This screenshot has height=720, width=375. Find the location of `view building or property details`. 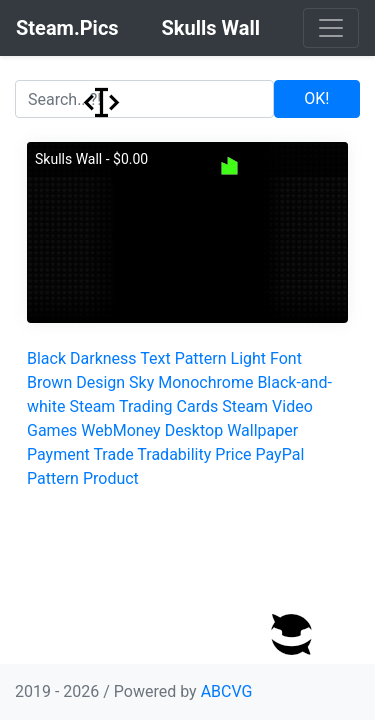

view building or property details is located at coordinates (229, 166).